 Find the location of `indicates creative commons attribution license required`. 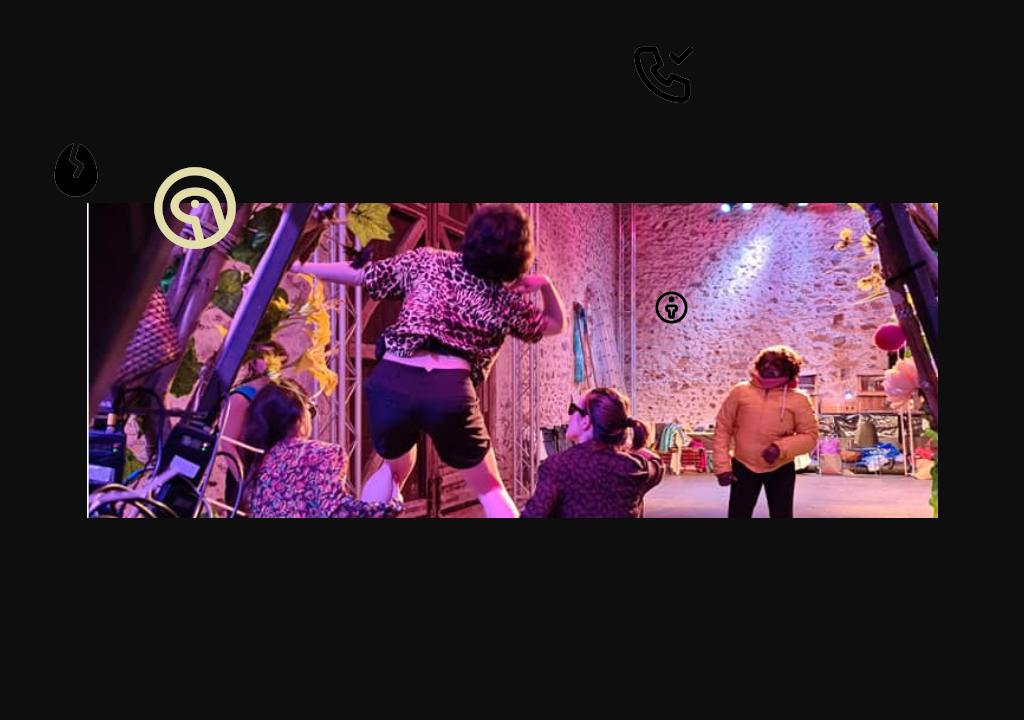

indicates creative commons attribution license required is located at coordinates (671, 307).